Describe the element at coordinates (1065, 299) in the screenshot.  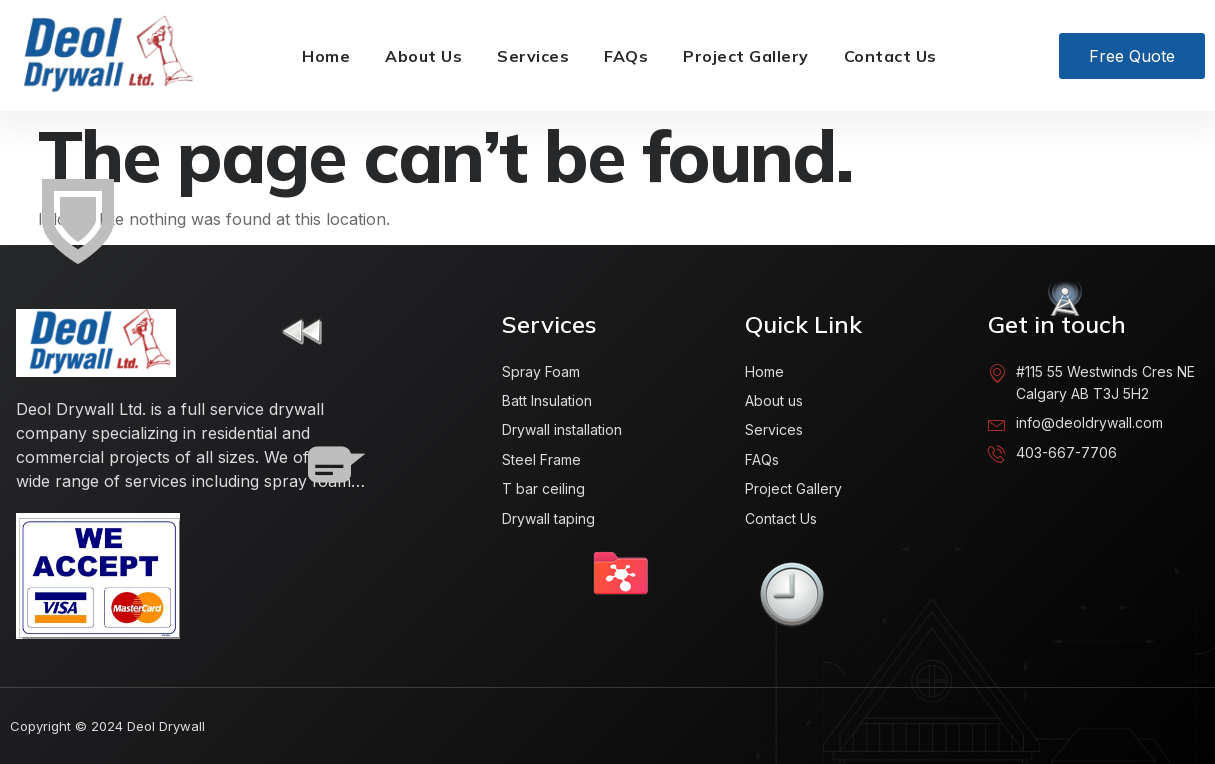
I see `indicates wireless network connectivity status` at that location.